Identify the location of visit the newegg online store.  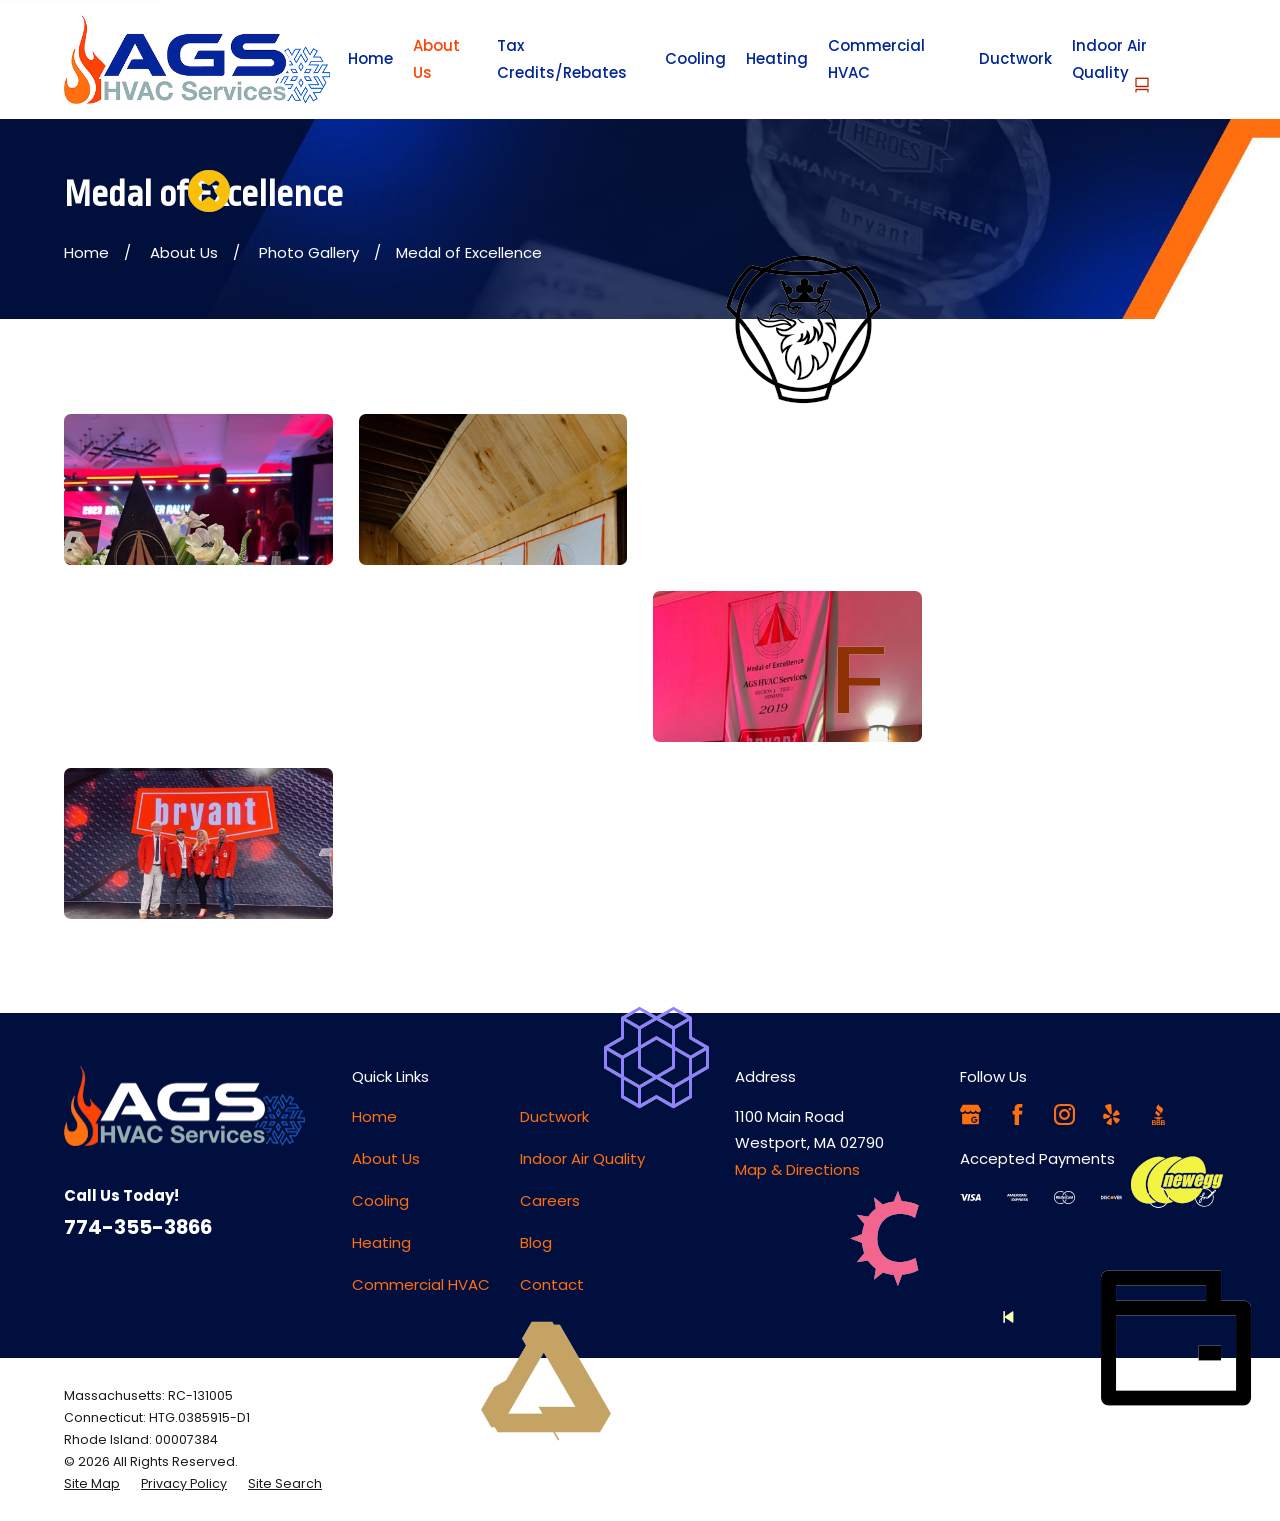
(1177, 1180).